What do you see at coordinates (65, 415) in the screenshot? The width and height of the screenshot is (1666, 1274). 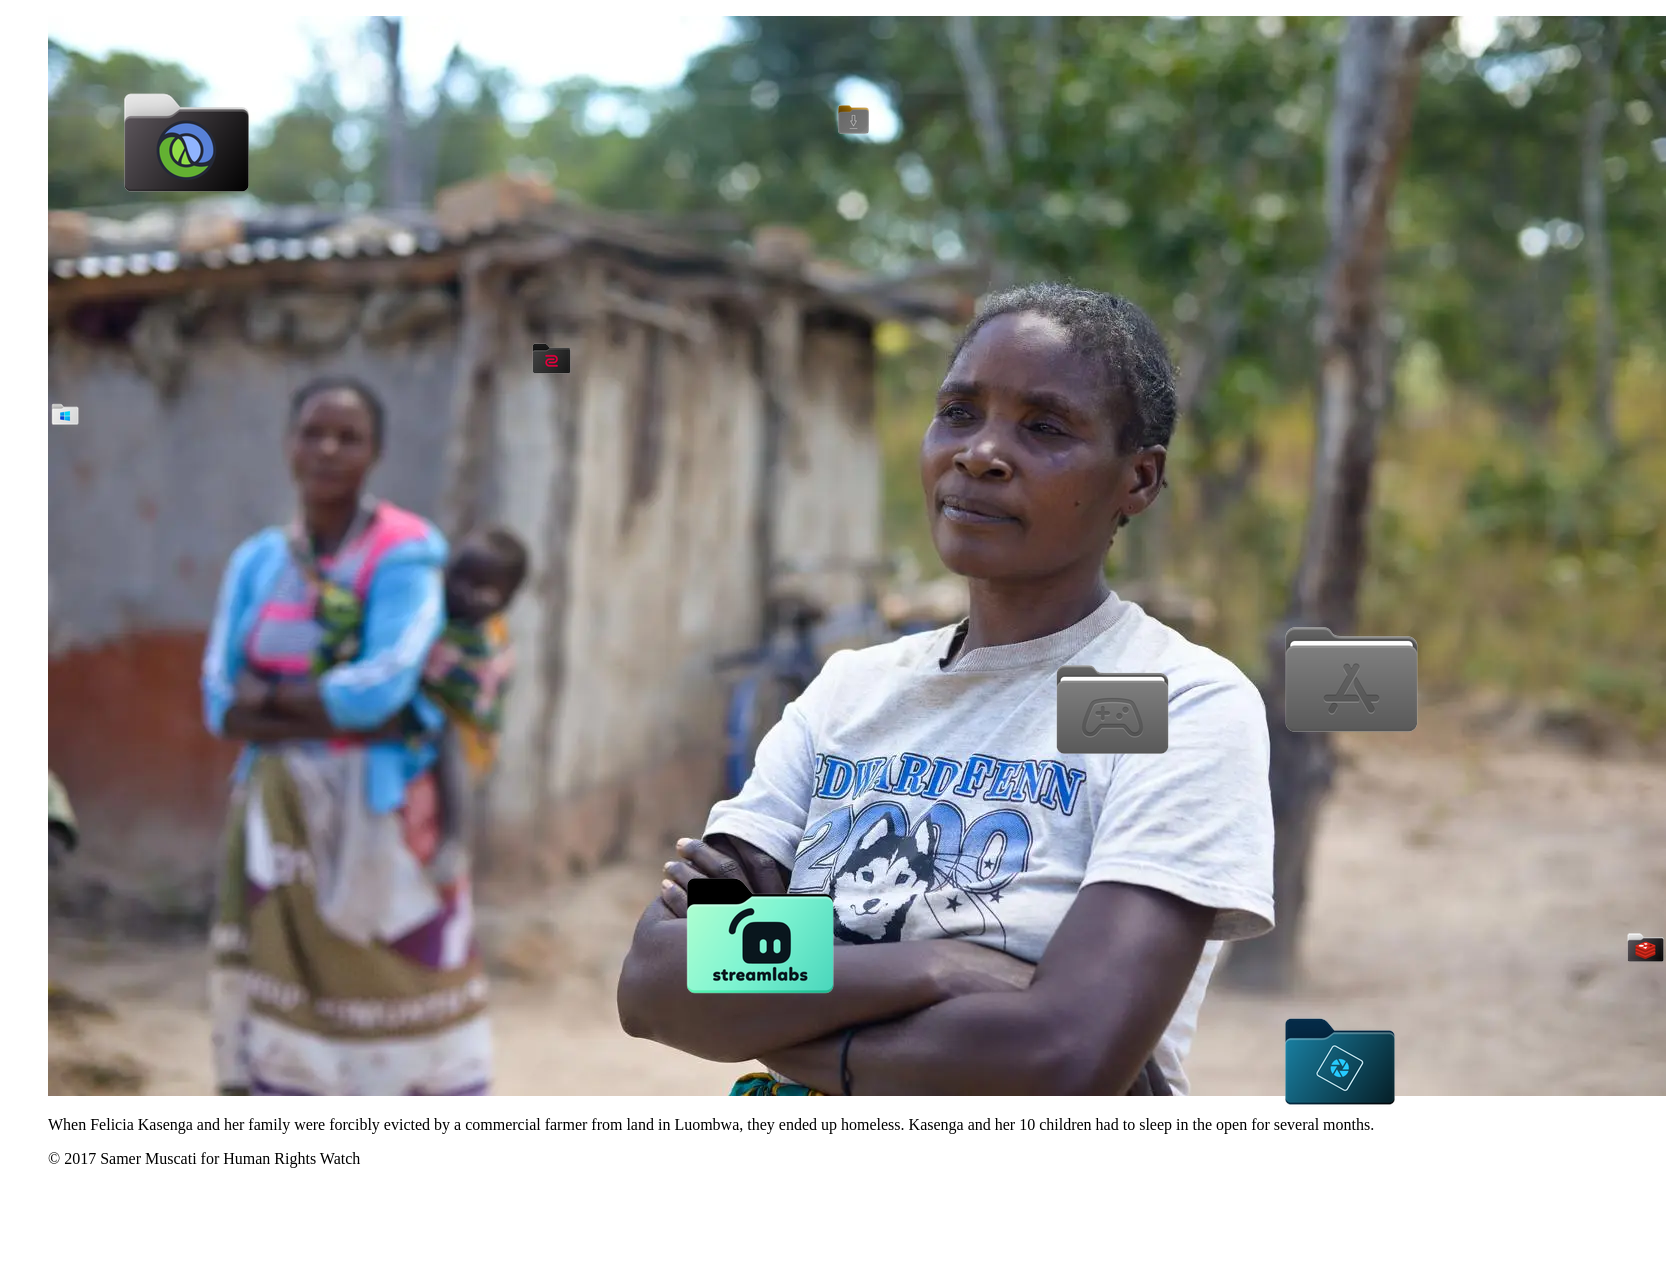 I see `open windows system files folder` at bounding box center [65, 415].